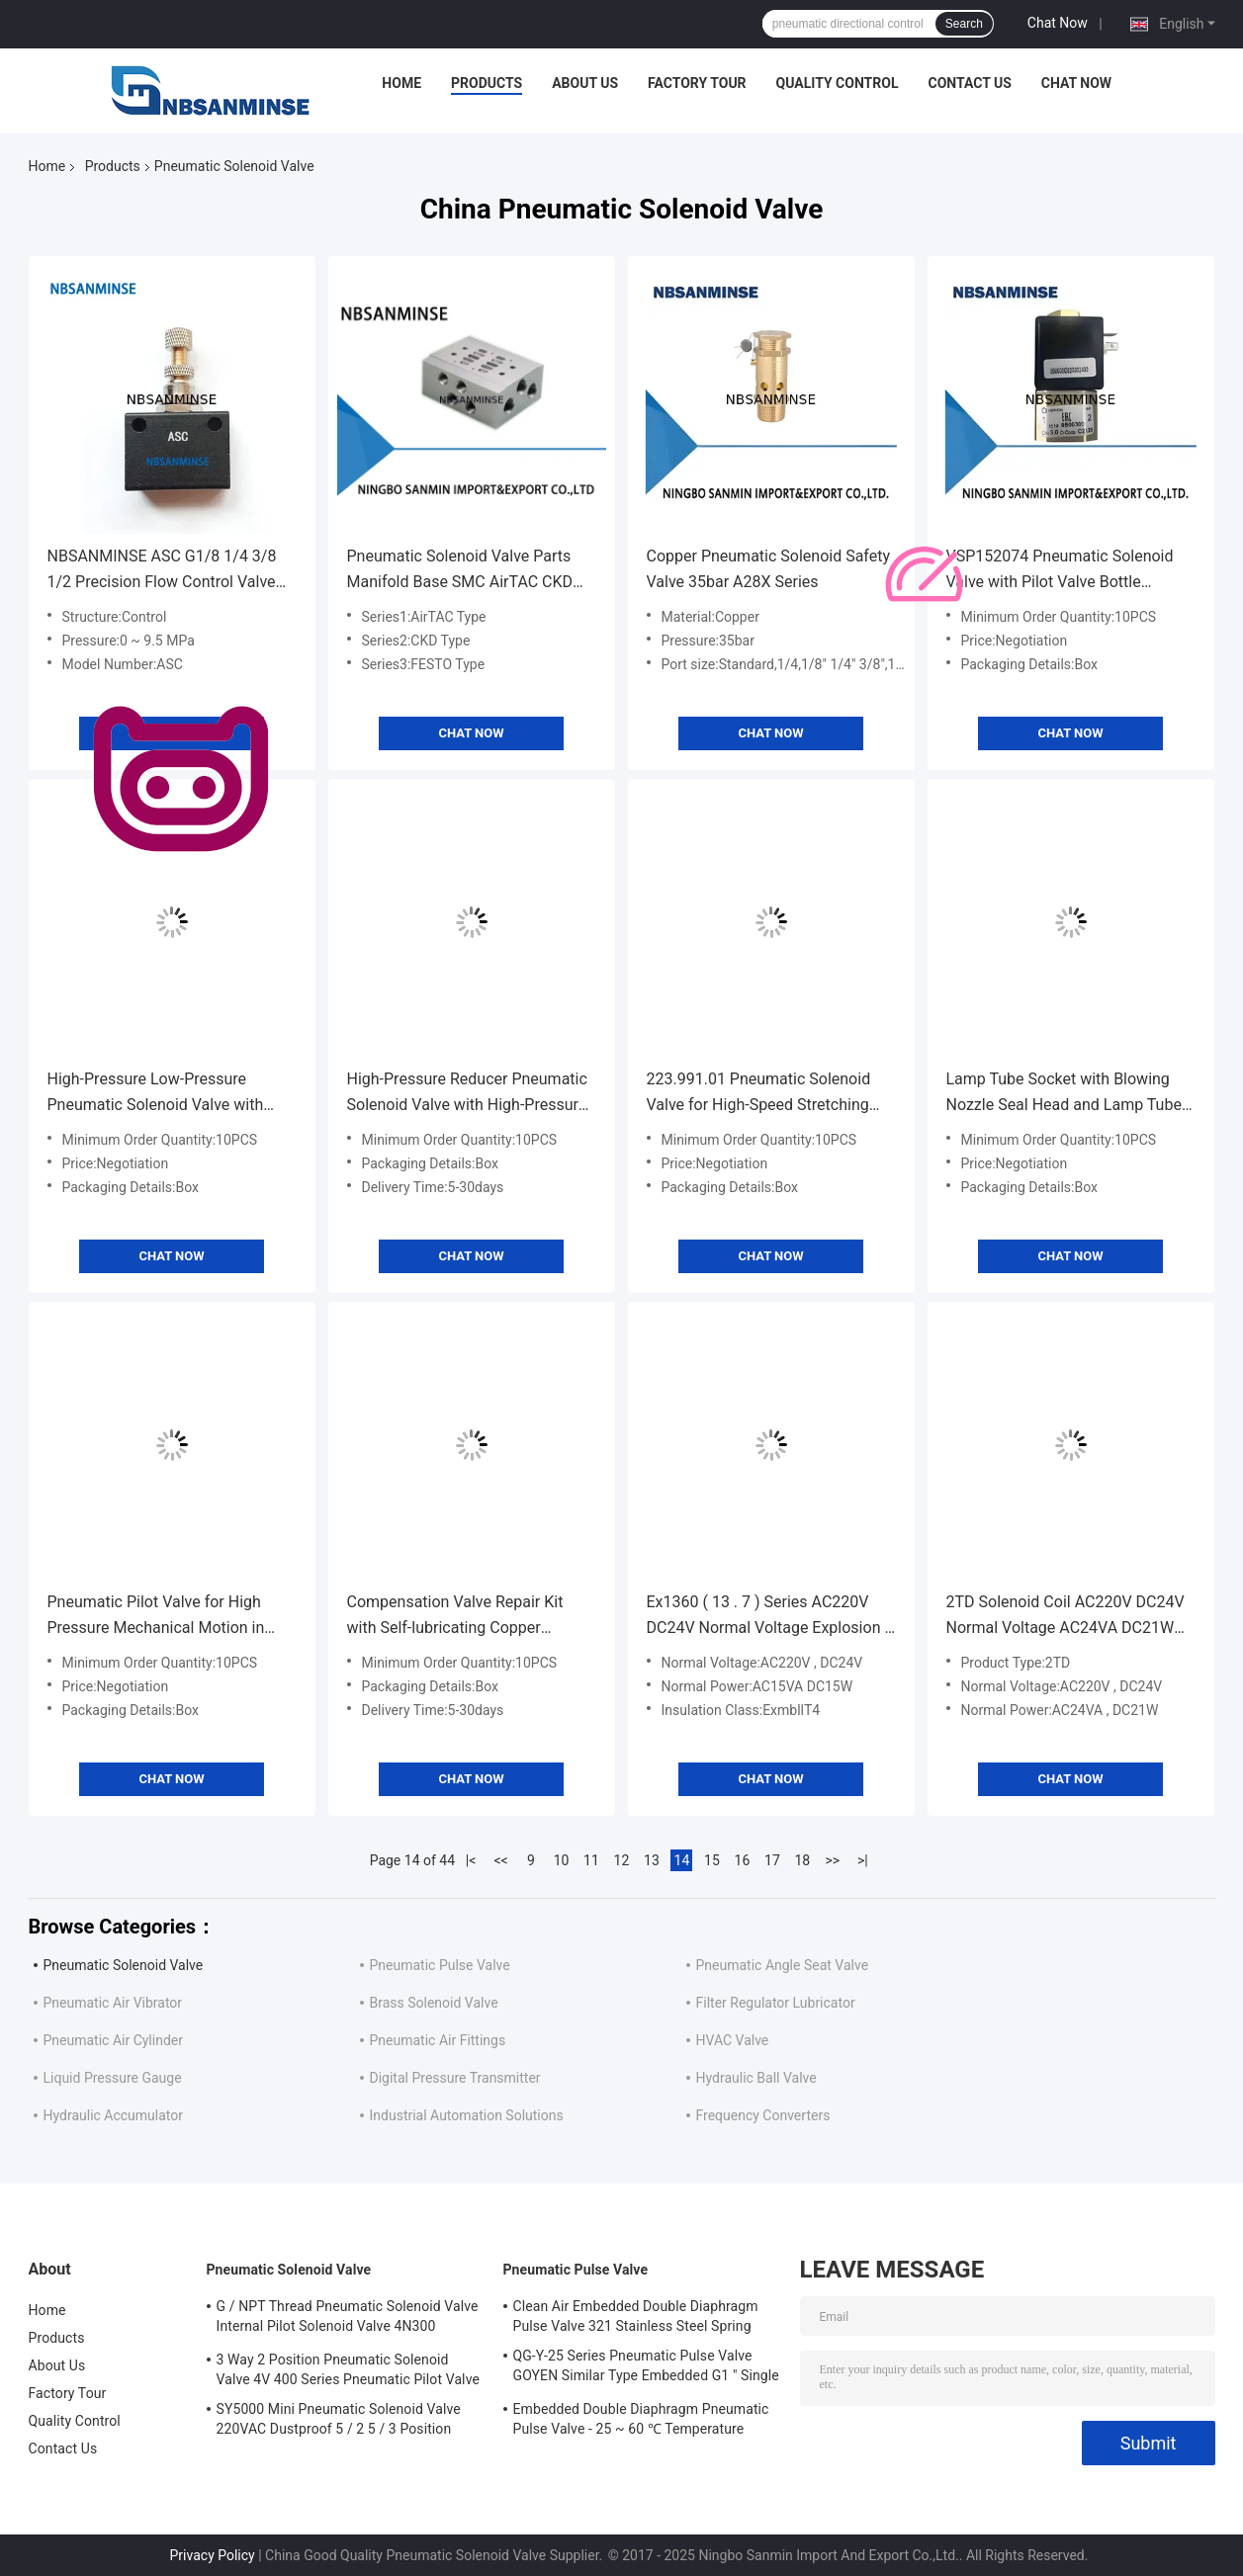  I want to click on view current speed or performance metrics, so click(924, 576).